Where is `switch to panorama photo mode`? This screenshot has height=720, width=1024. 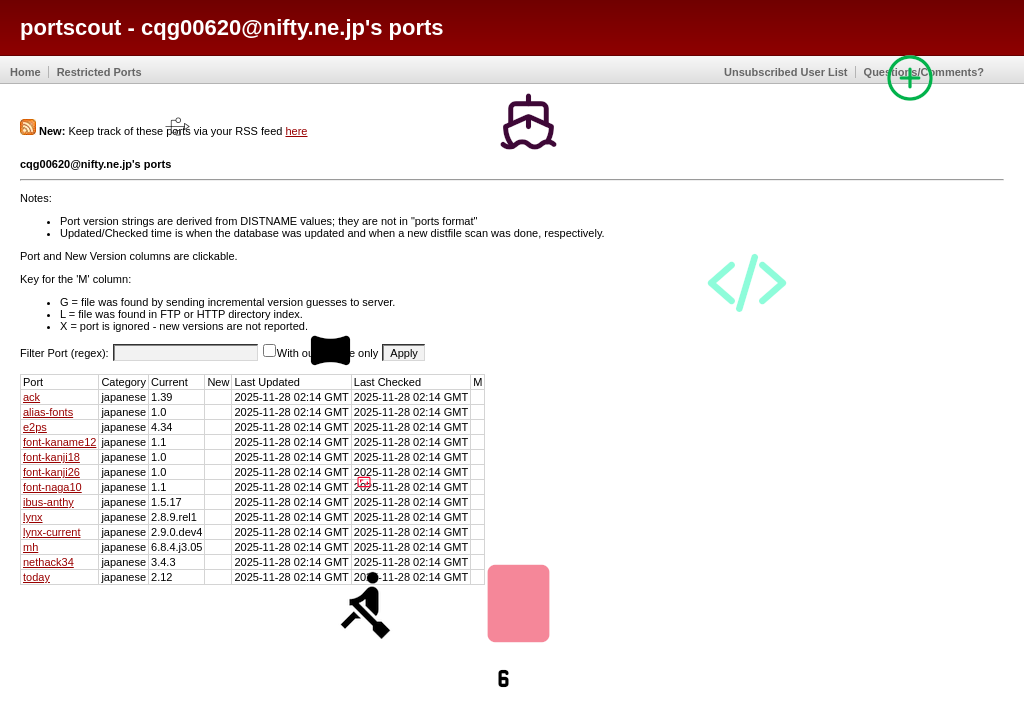
switch to panorama photo mode is located at coordinates (330, 350).